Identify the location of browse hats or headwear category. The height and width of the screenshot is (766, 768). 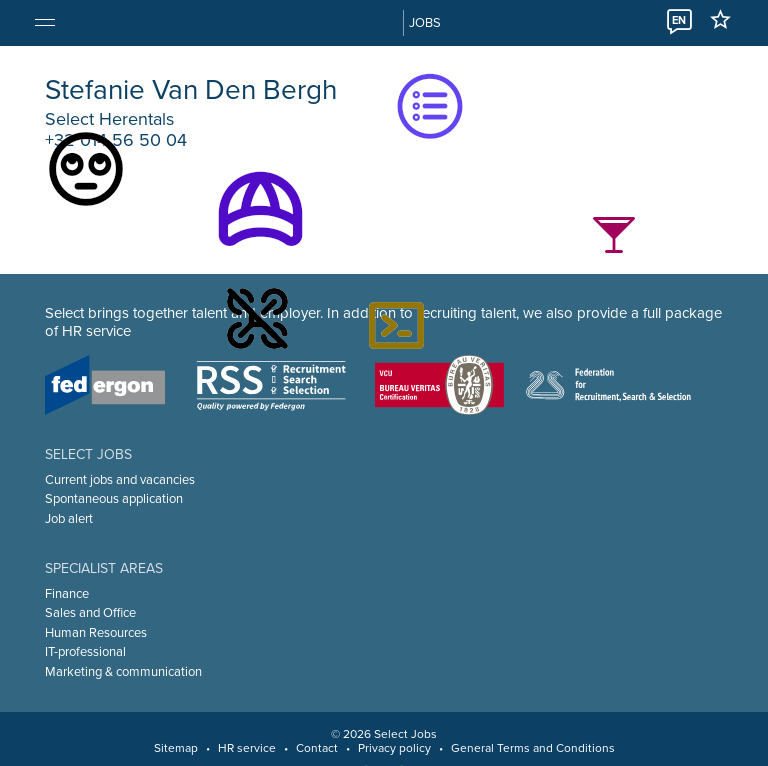
(260, 213).